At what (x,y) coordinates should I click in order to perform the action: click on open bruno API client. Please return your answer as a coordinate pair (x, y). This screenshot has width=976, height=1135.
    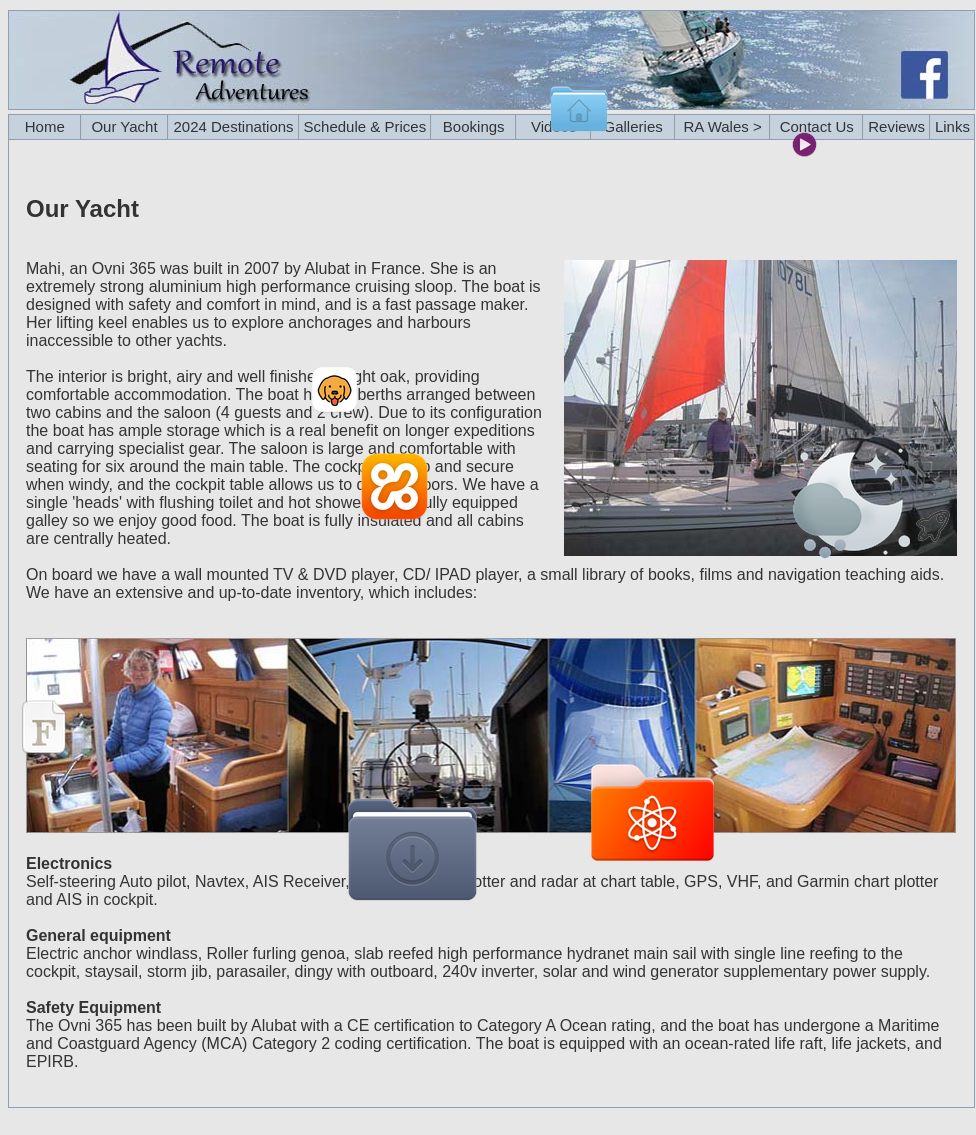
    Looking at the image, I should click on (334, 389).